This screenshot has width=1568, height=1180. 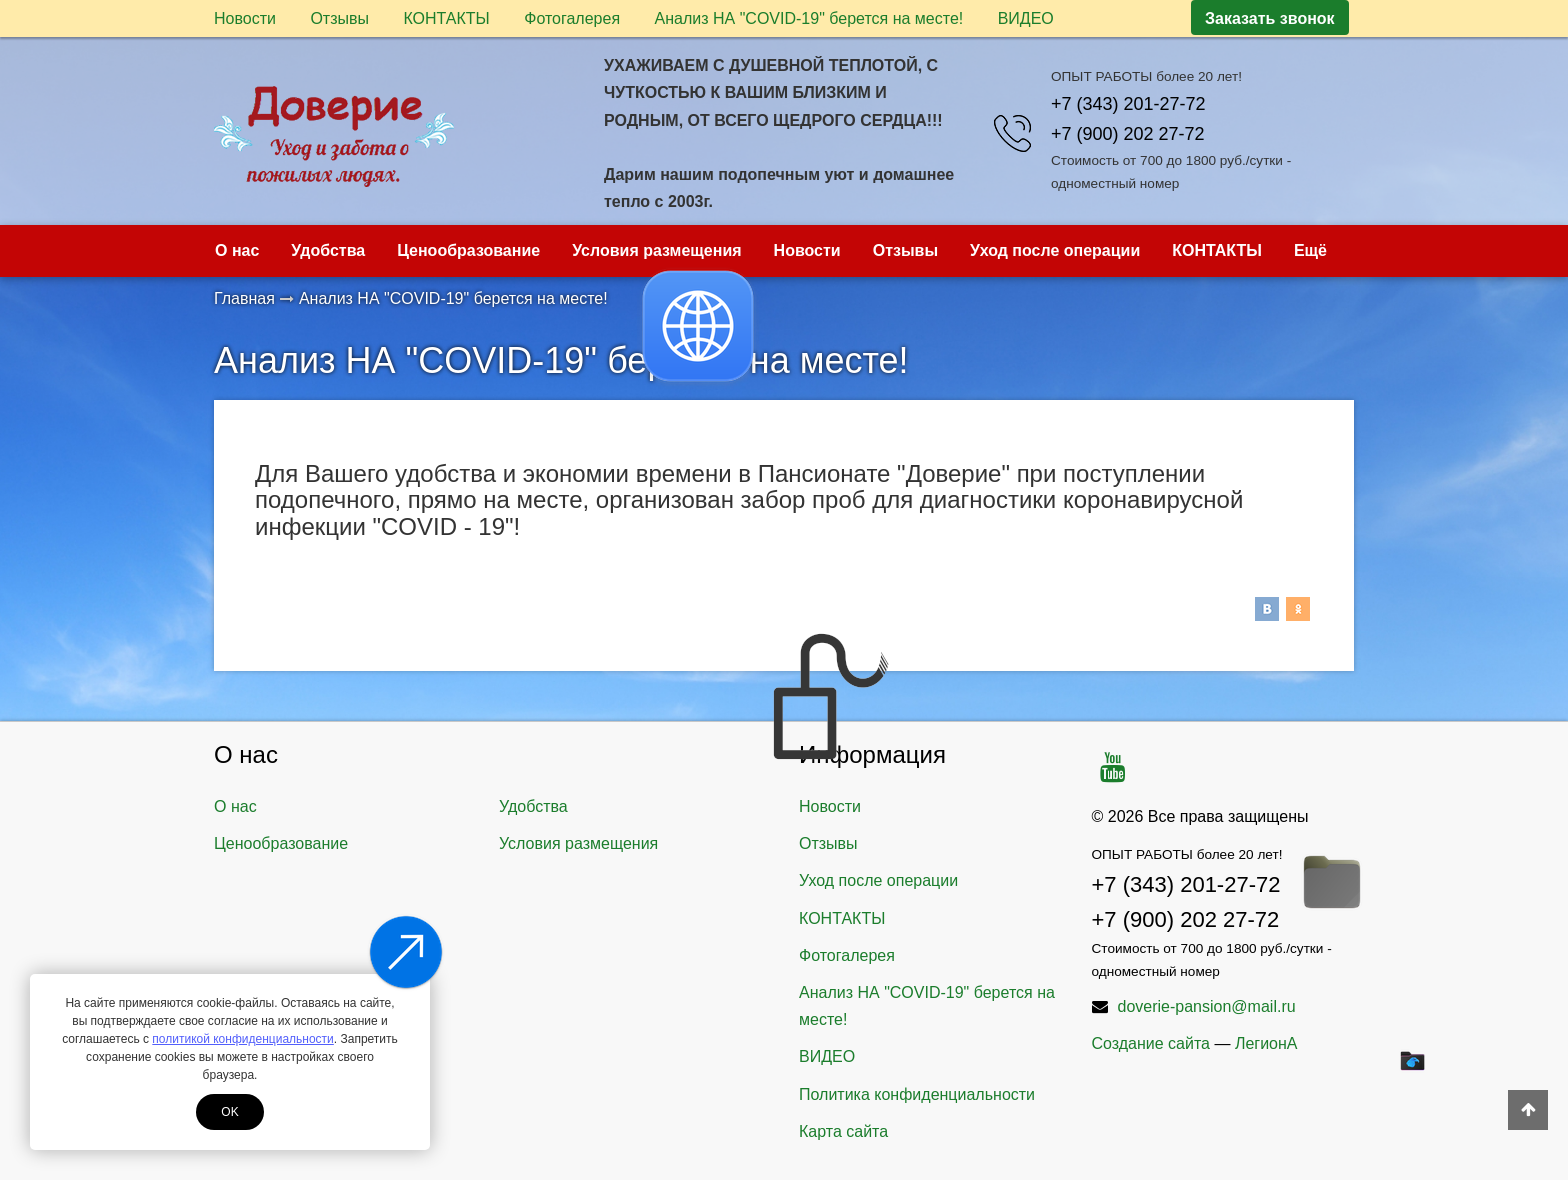 What do you see at coordinates (698, 326) in the screenshot?
I see `access language learning applications` at bounding box center [698, 326].